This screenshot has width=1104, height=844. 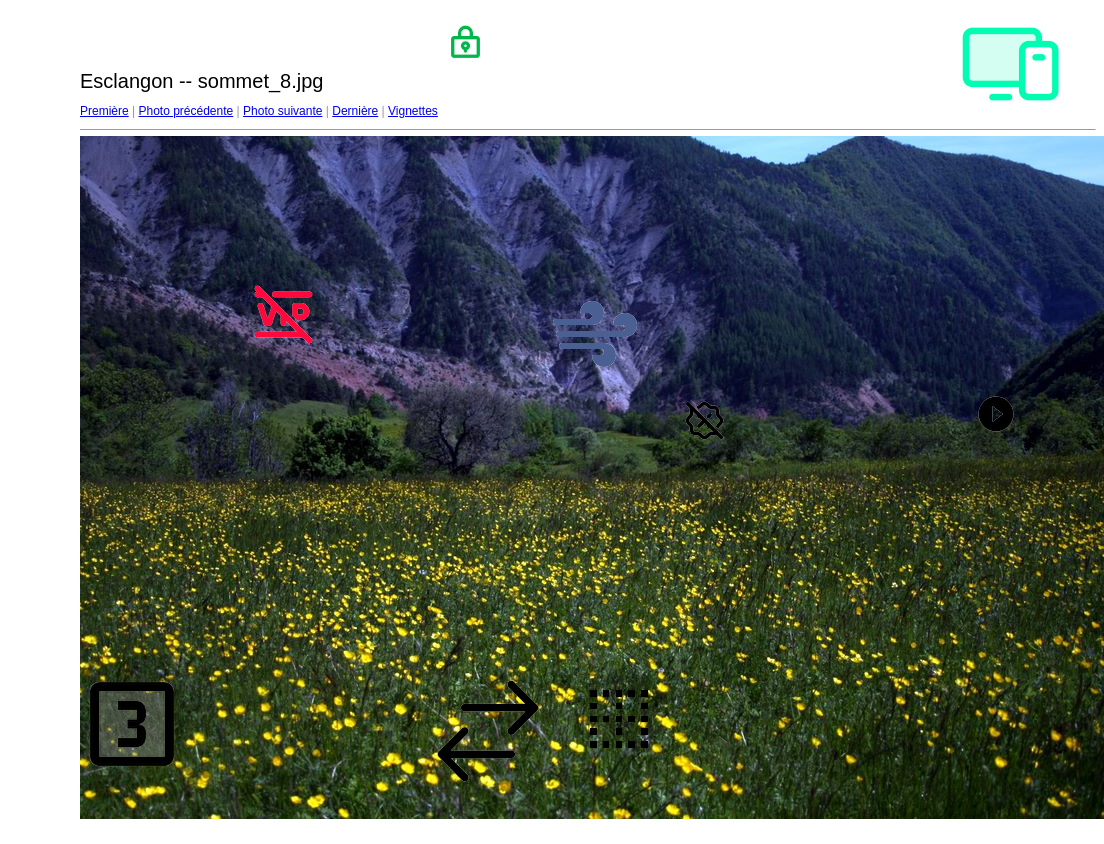 What do you see at coordinates (132, 724) in the screenshot?
I see `select option 3 in a numbered list` at bounding box center [132, 724].